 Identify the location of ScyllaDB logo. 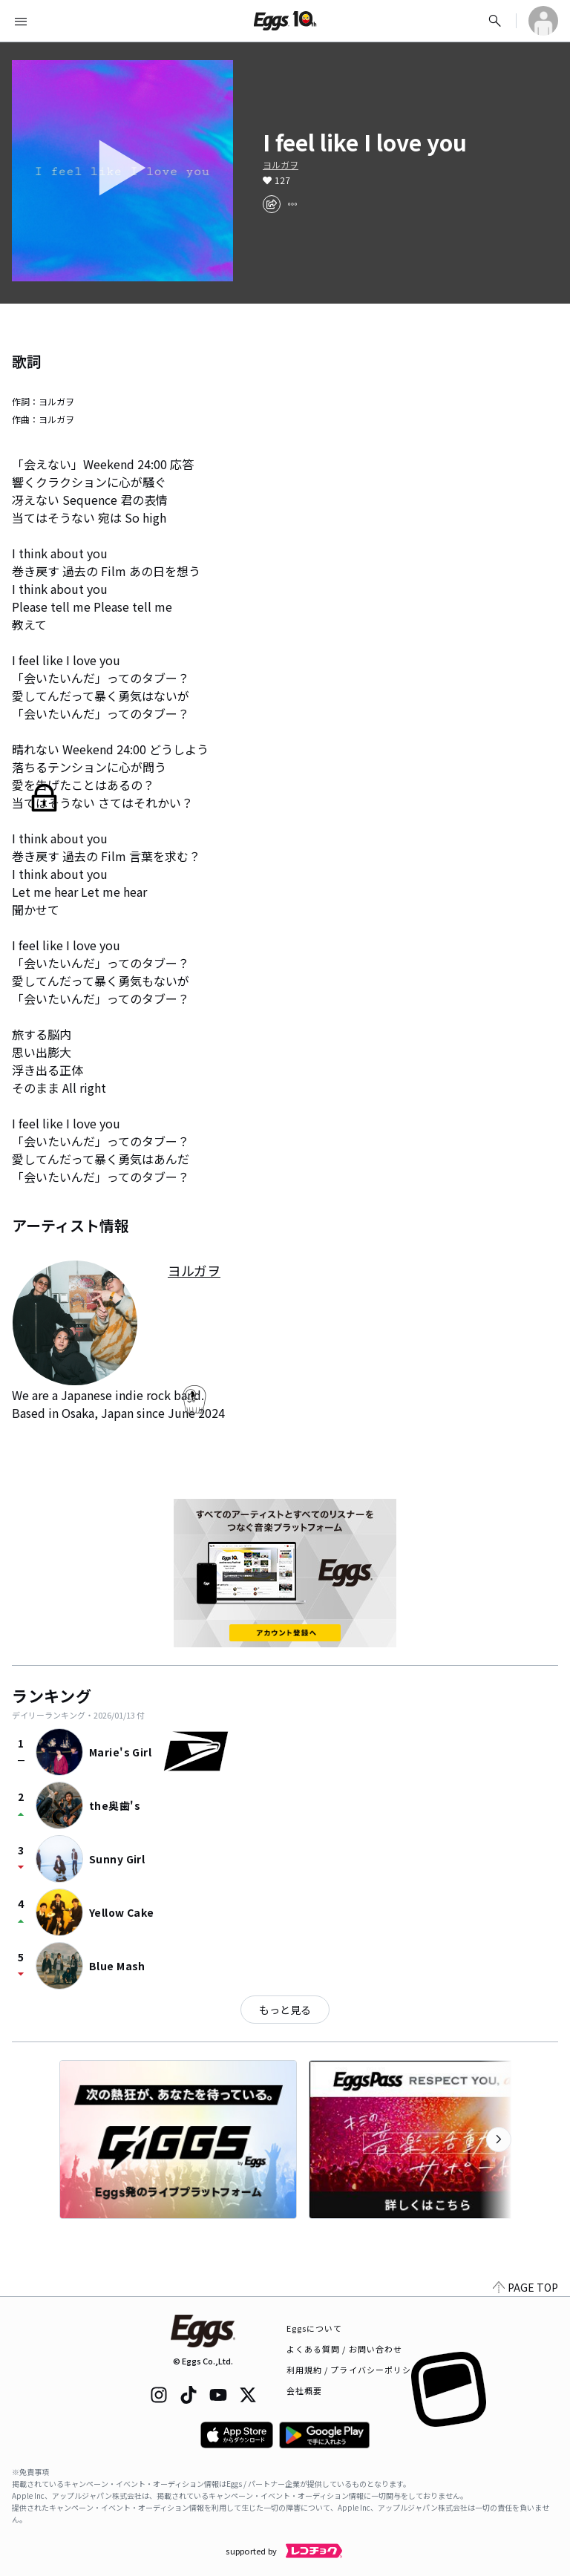
(194, 1399).